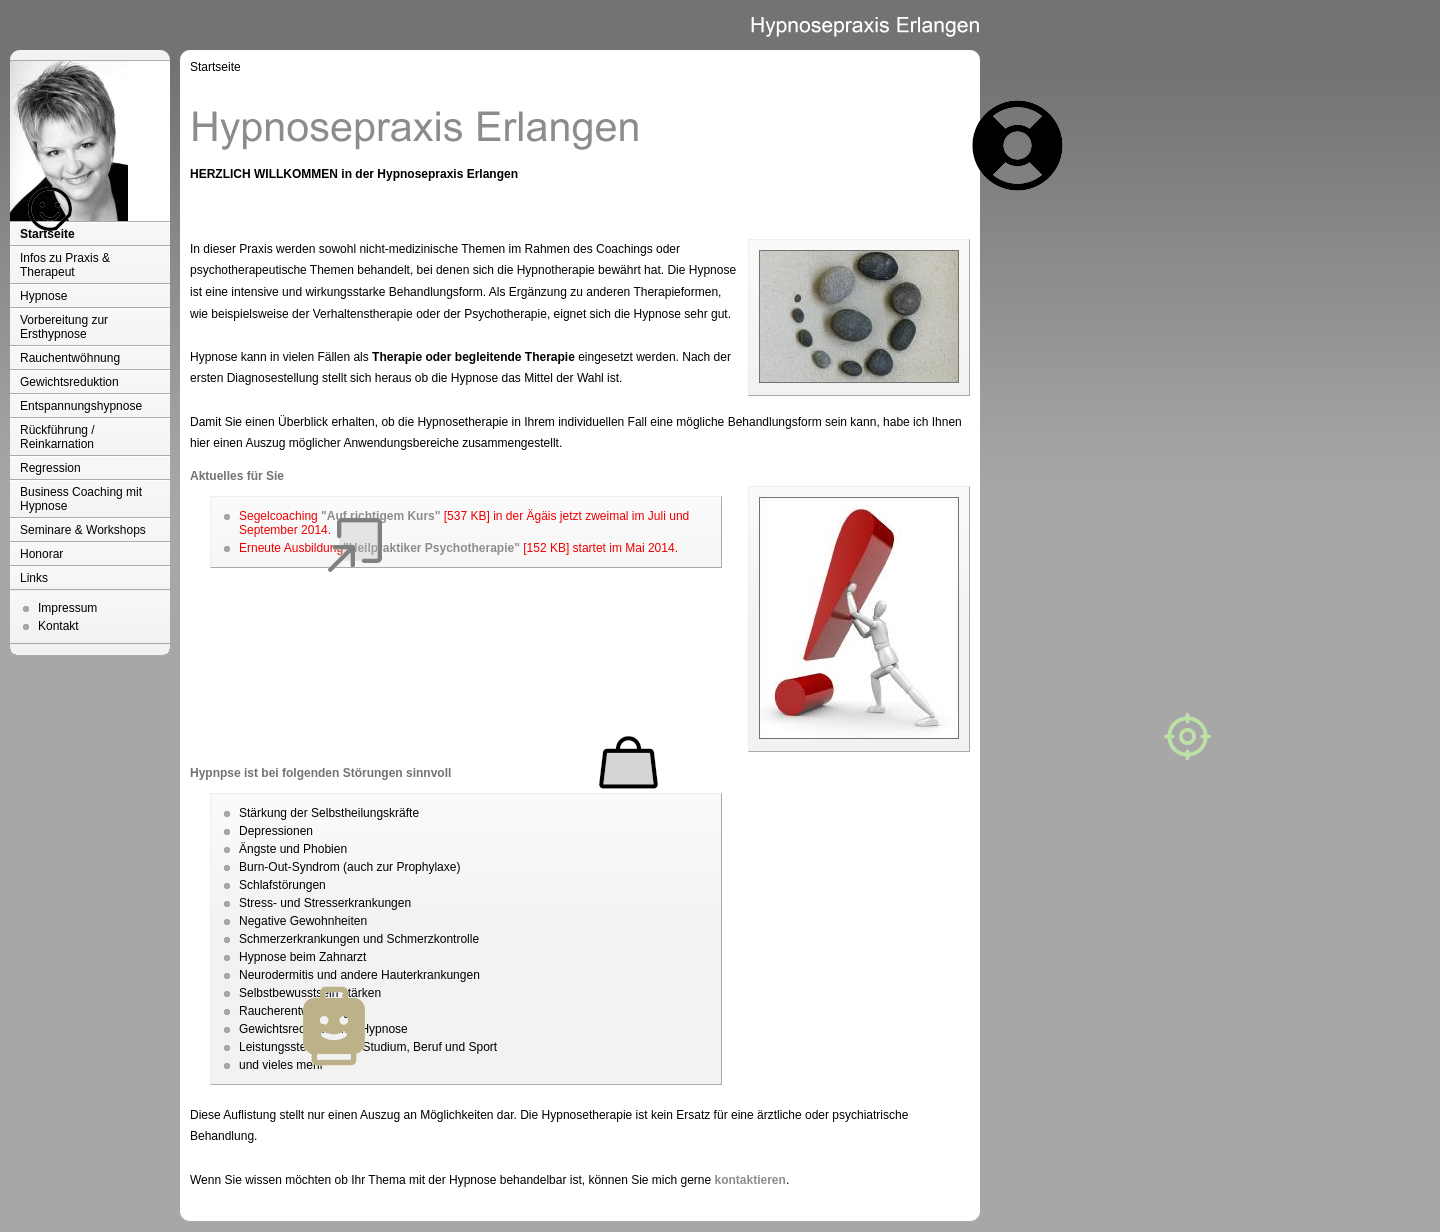 This screenshot has width=1440, height=1232. Describe the element at coordinates (628, 765) in the screenshot. I see `view your shopping bag` at that location.